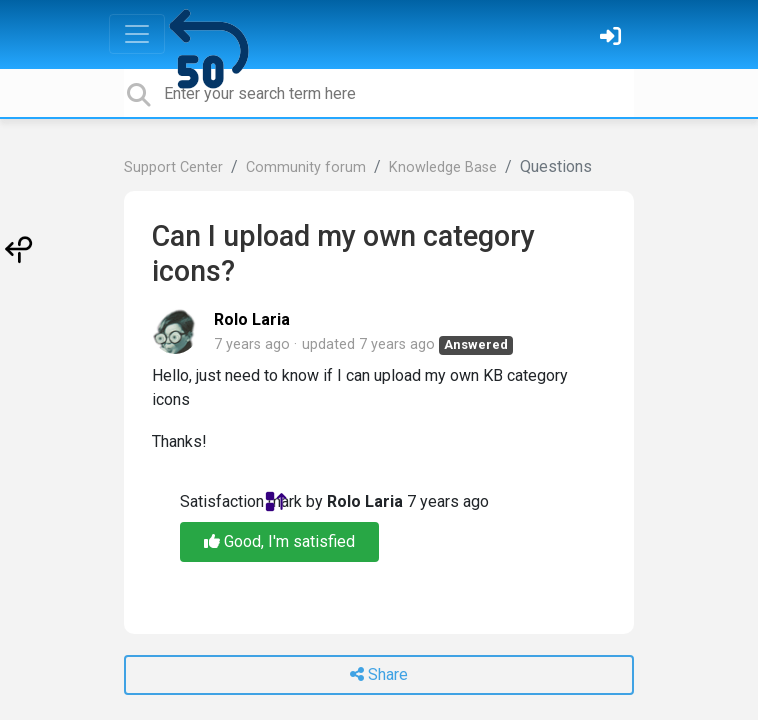  Describe the element at coordinates (275, 501) in the screenshot. I see `sort items in ascending order` at that location.